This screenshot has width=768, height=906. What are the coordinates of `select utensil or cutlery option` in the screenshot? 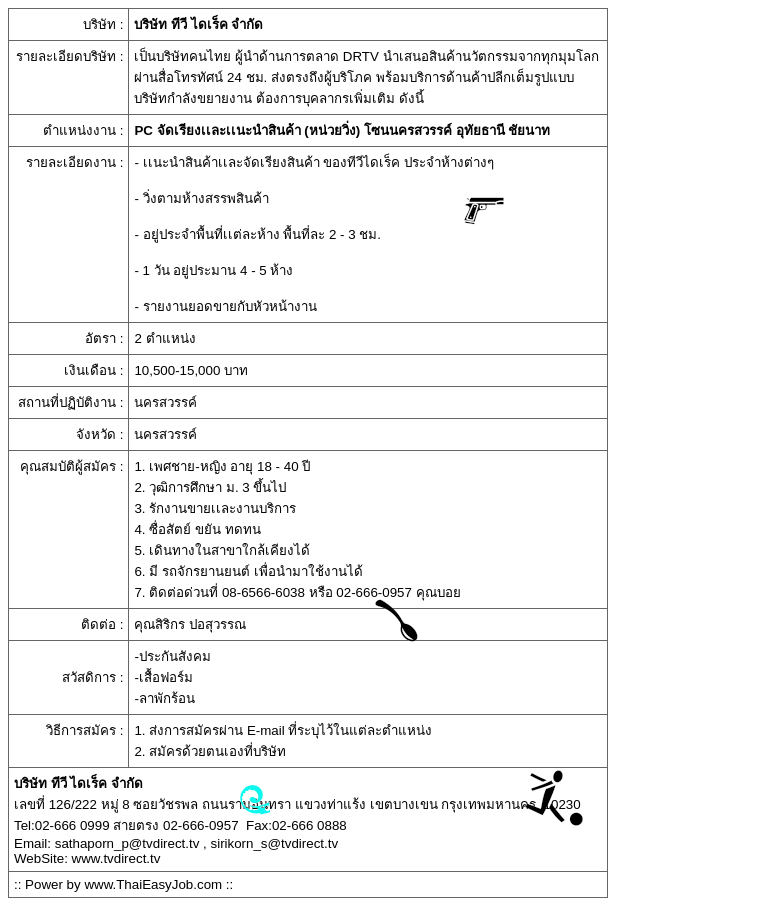 It's located at (396, 620).